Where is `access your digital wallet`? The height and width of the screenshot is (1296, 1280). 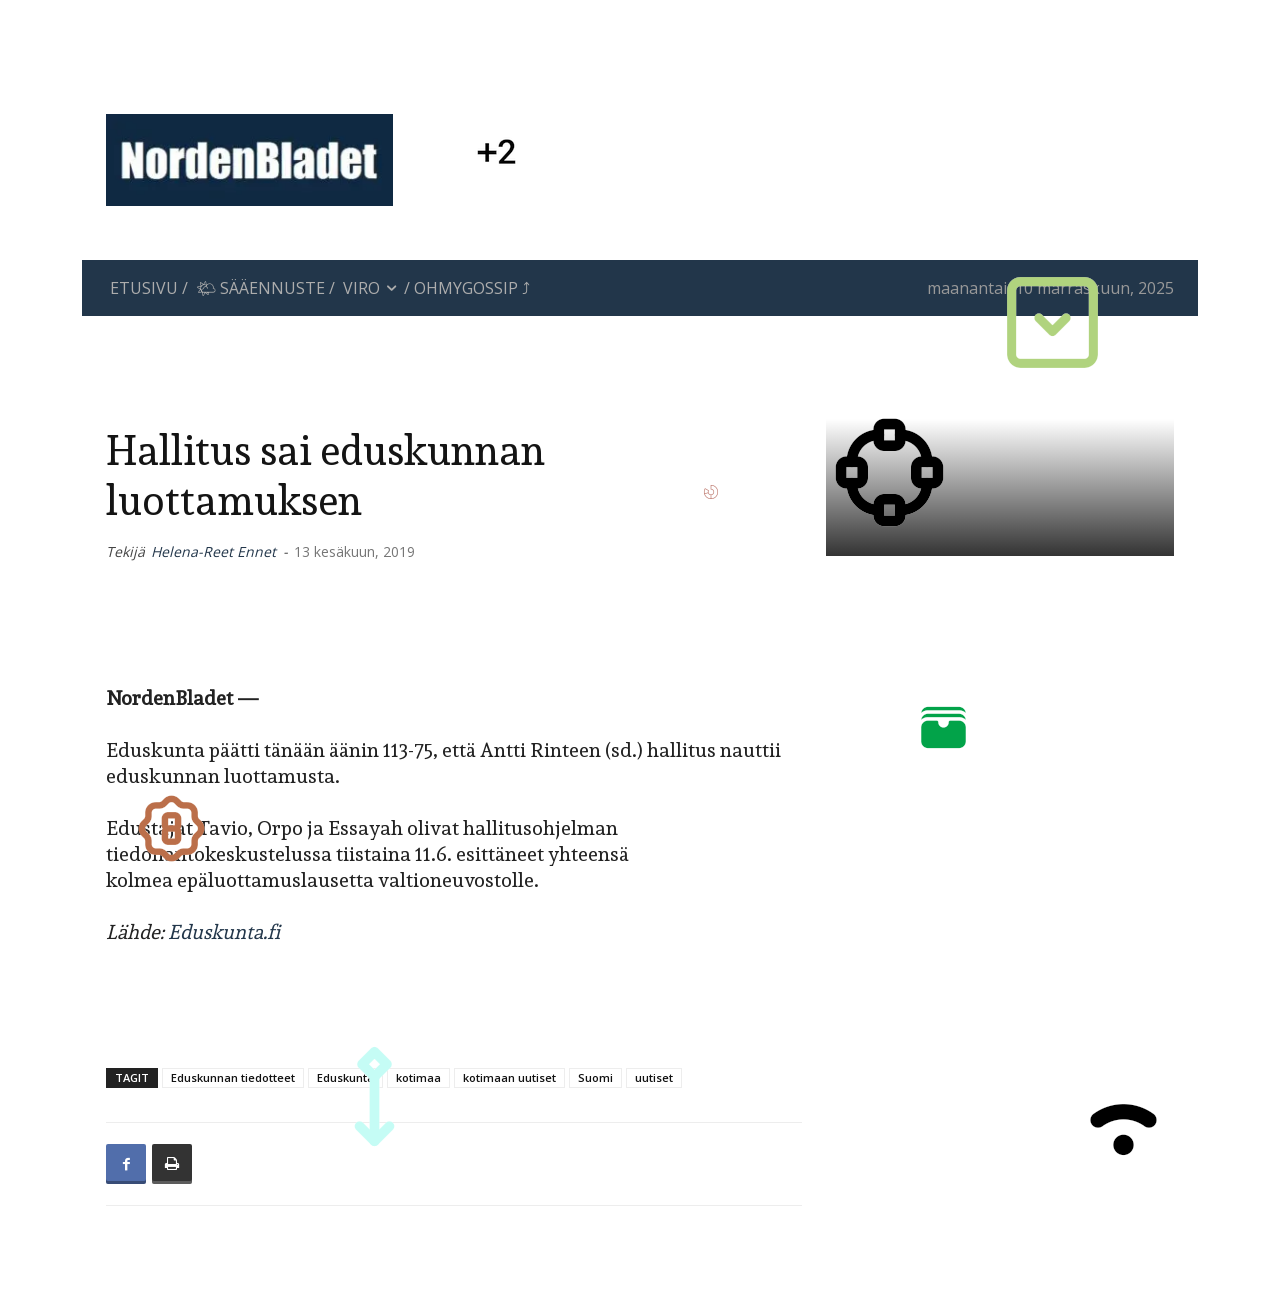 access your digital wallet is located at coordinates (943, 727).